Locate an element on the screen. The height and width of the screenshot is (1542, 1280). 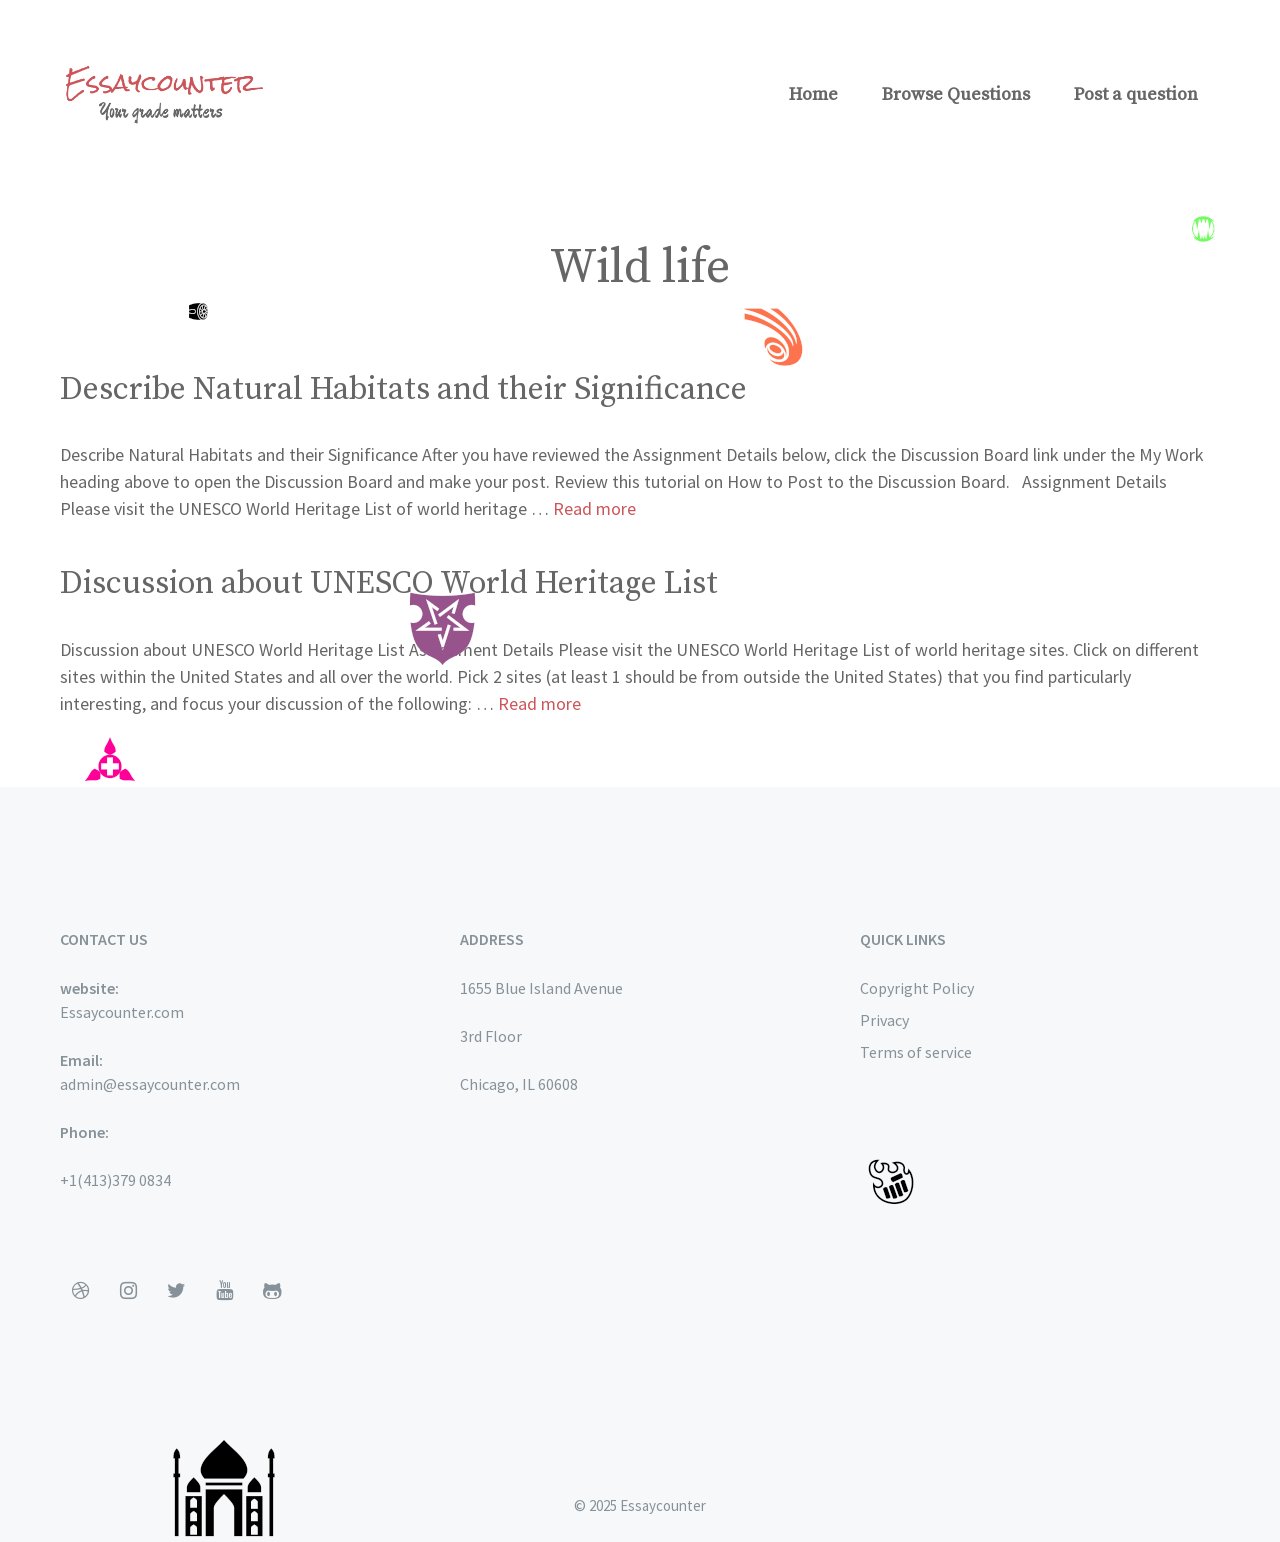
activate fire punch ability or attack is located at coordinates (891, 1182).